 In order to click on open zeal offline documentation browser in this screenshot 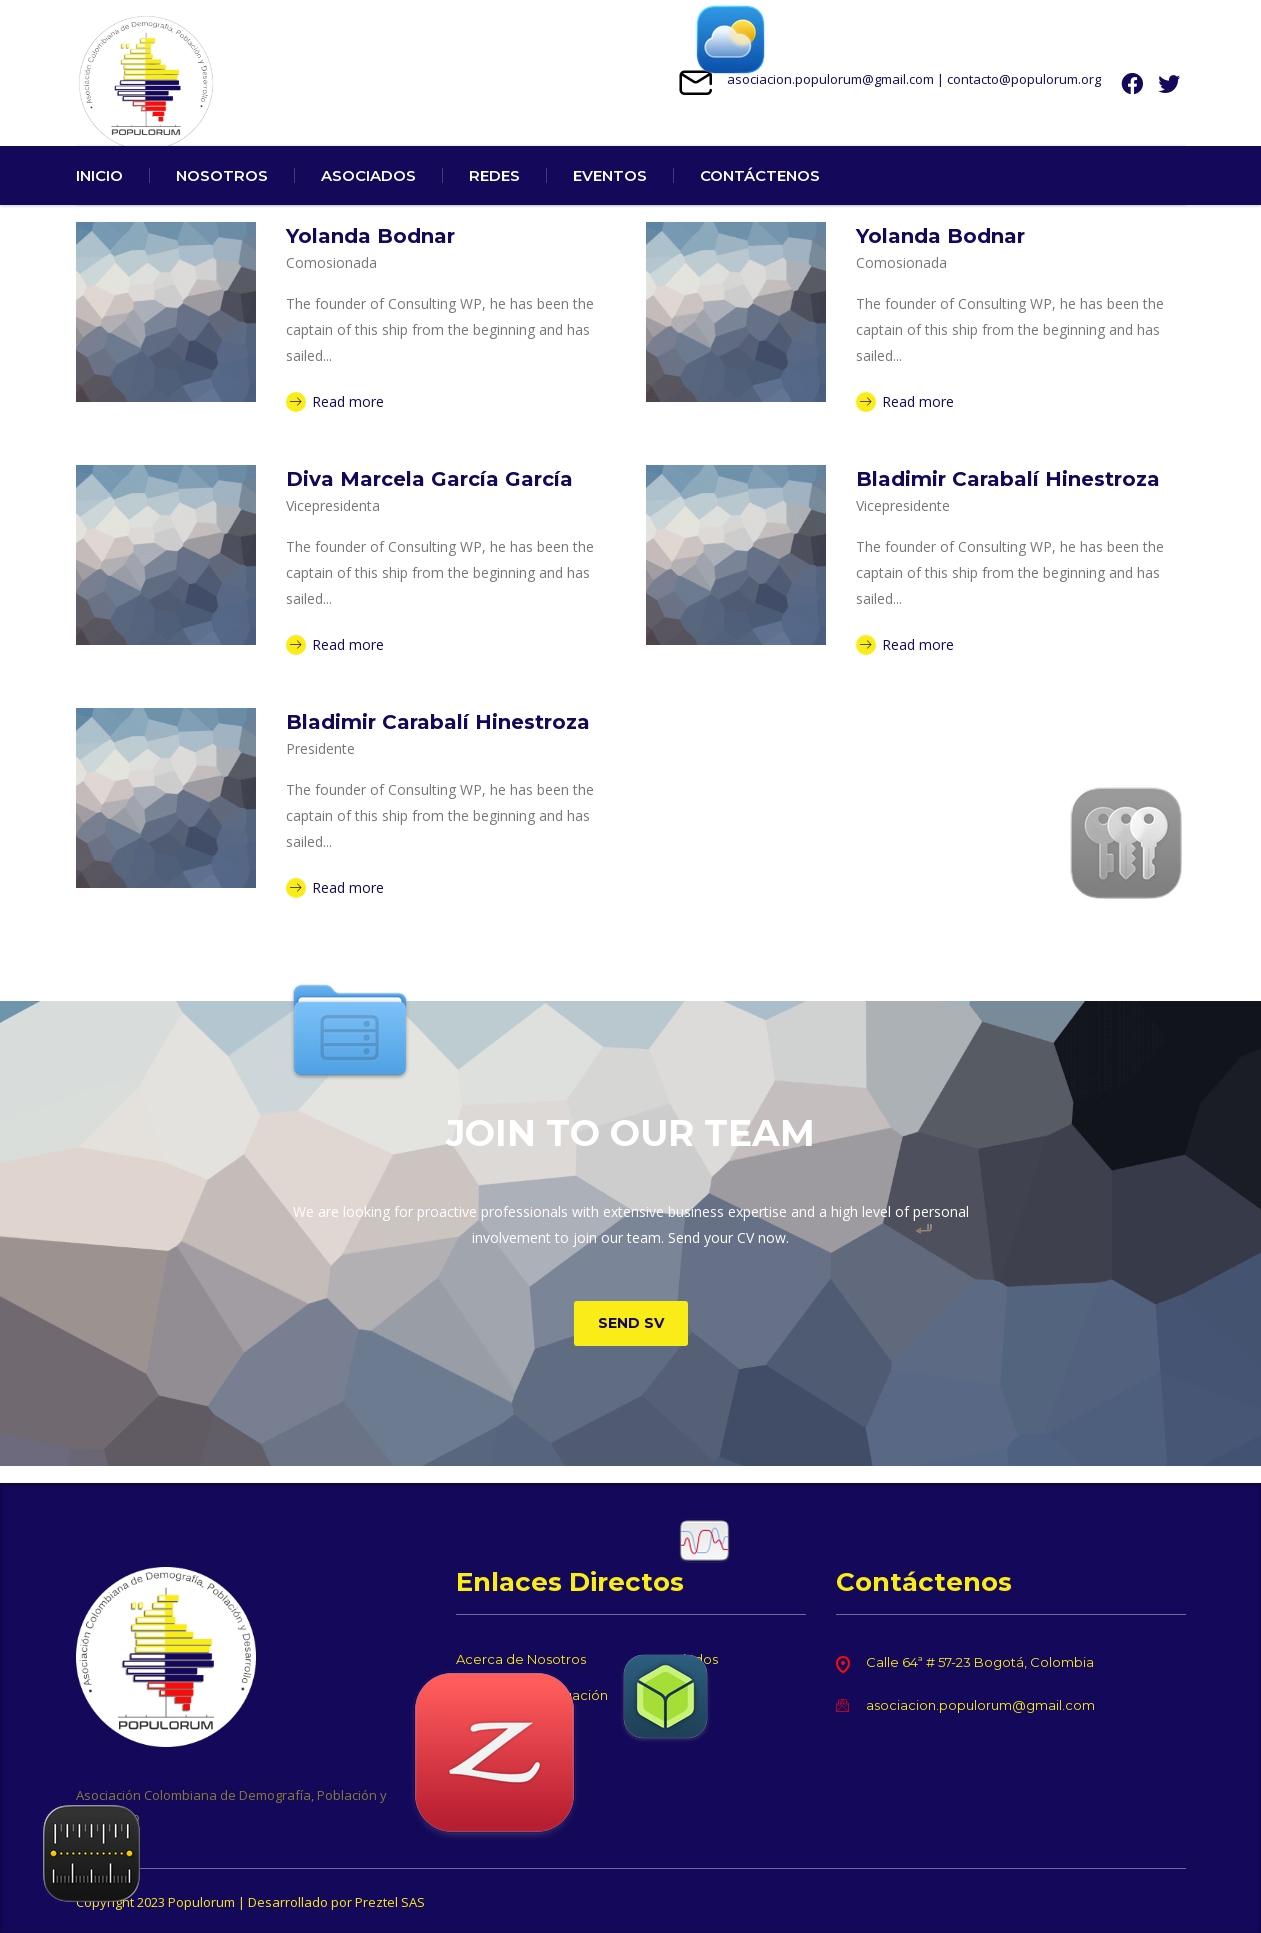, I will do `click(494, 1752)`.